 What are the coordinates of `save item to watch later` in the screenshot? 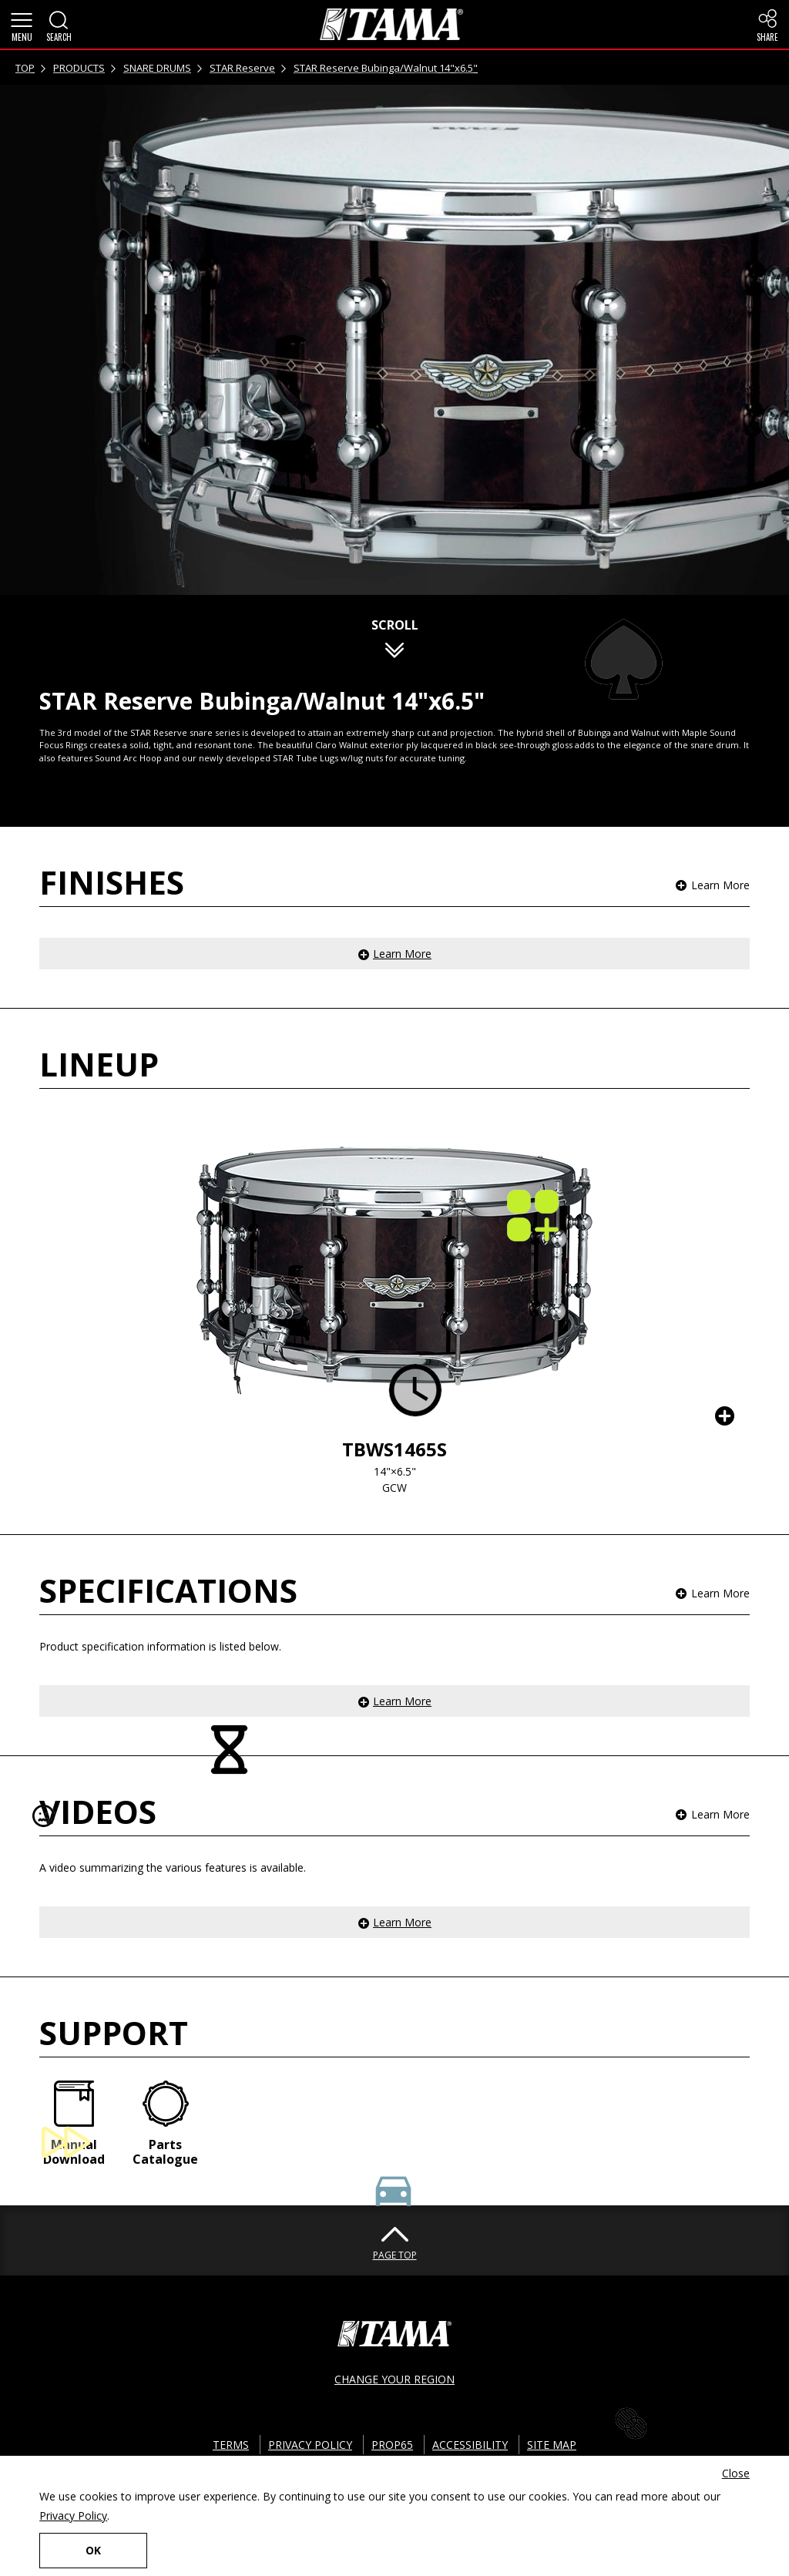 It's located at (415, 1390).